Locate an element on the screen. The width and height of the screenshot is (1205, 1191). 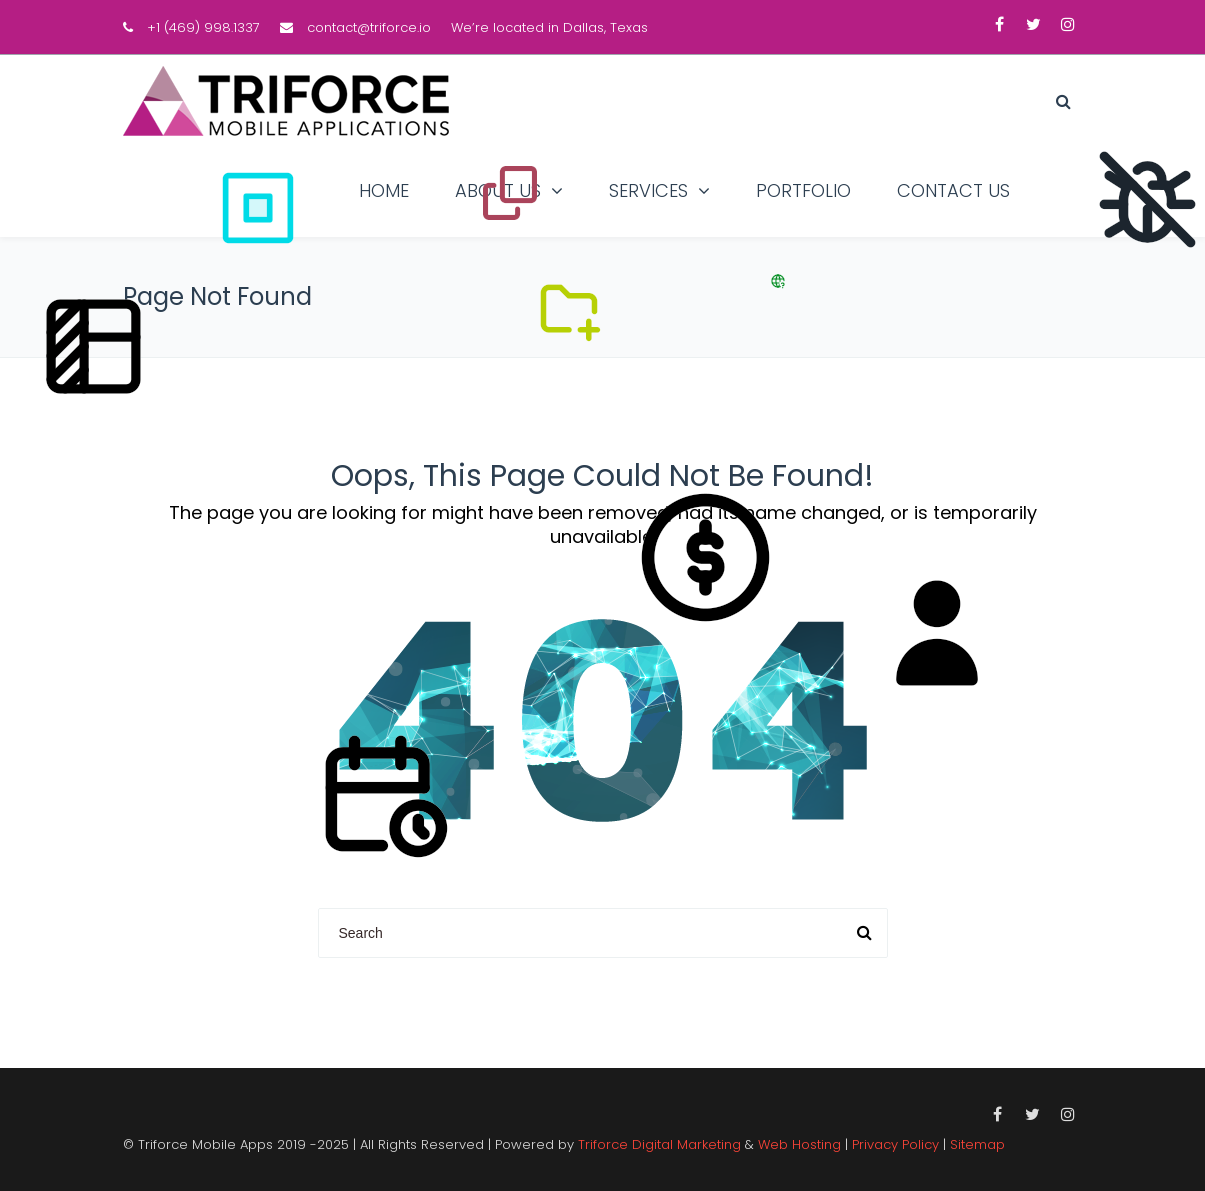
view scheduled events with time details is located at coordinates (383, 793).